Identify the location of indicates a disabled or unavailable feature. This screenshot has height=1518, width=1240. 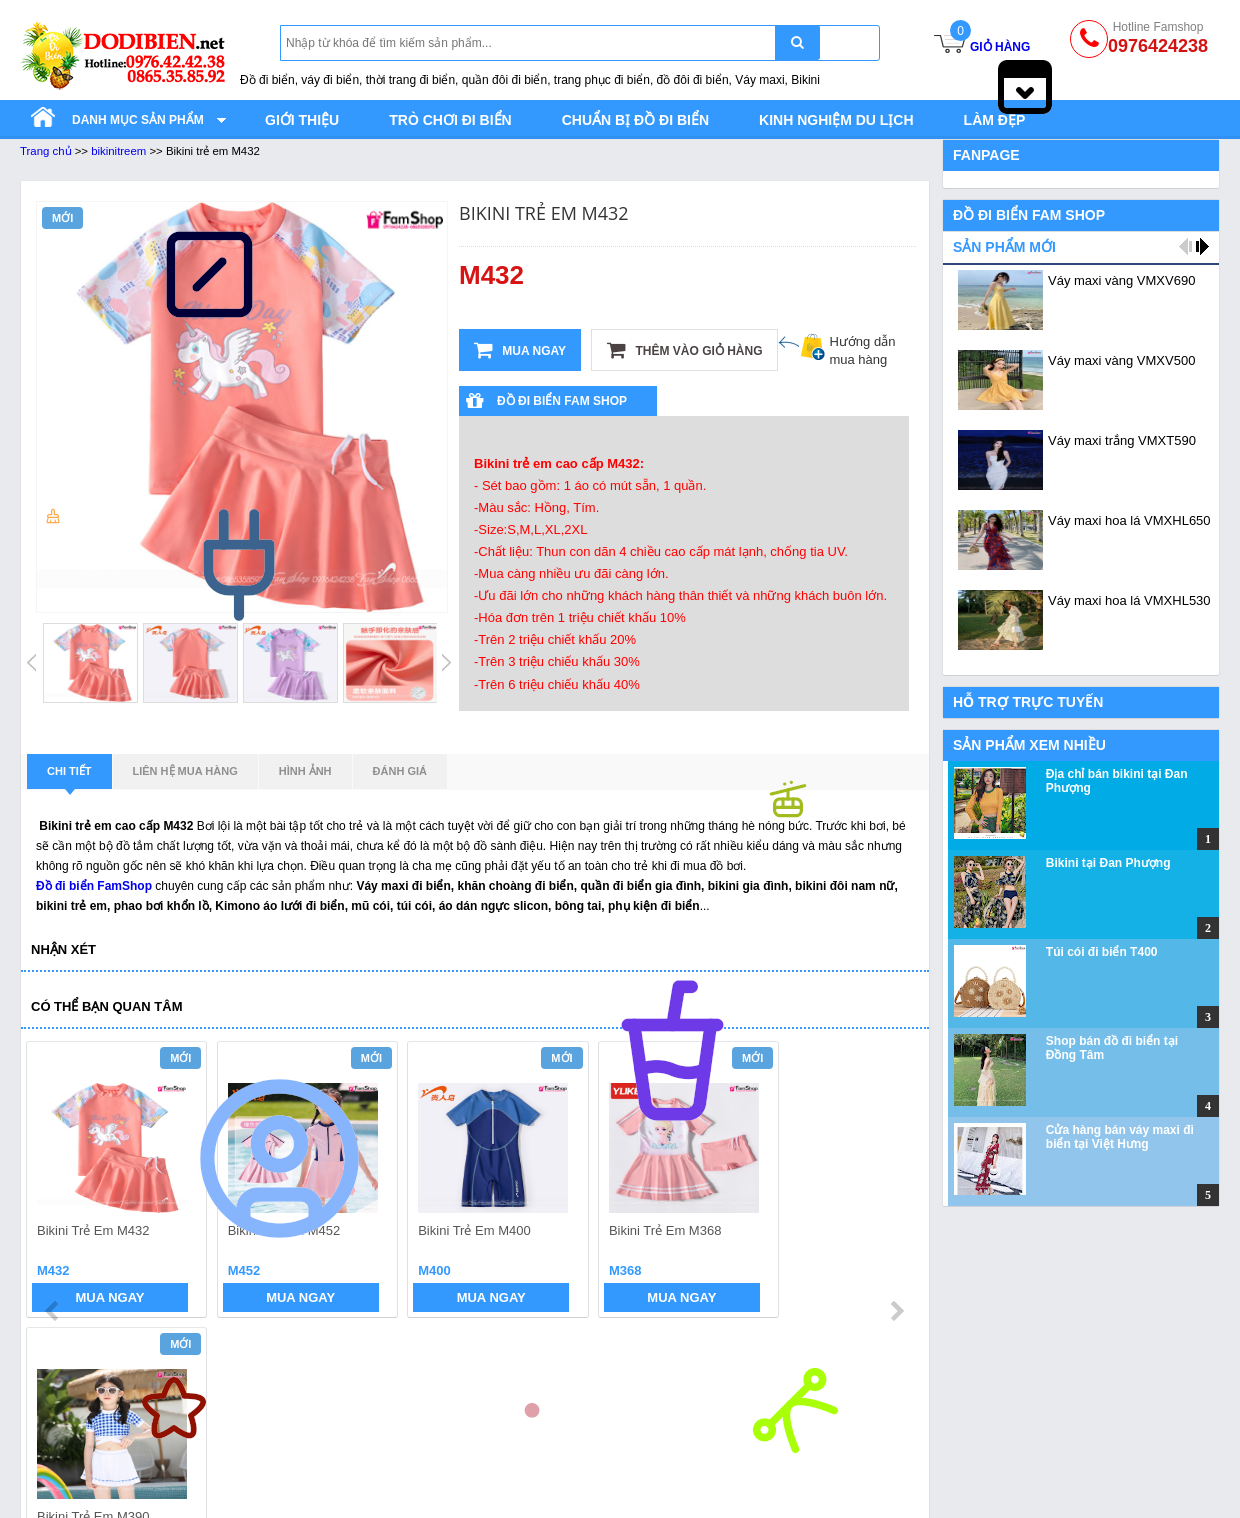
(209, 274).